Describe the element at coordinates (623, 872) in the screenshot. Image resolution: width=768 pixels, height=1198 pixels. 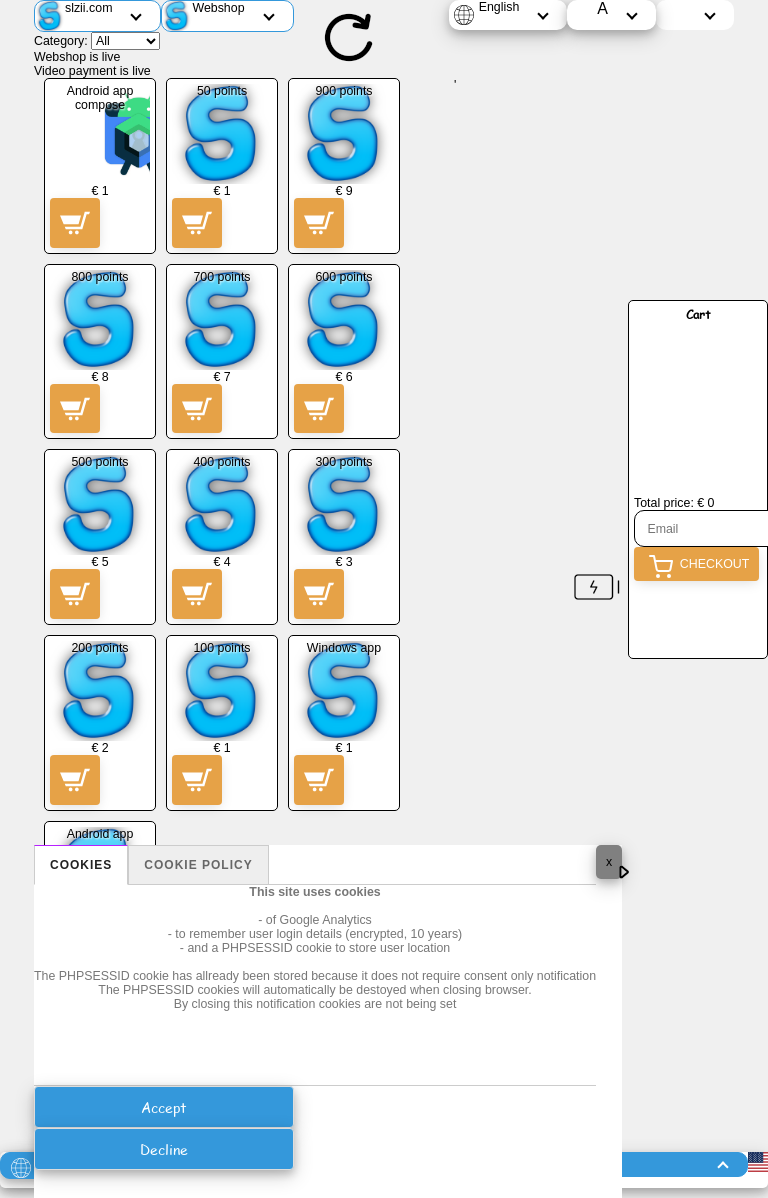
I see `navigate to the next screen or step` at that location.